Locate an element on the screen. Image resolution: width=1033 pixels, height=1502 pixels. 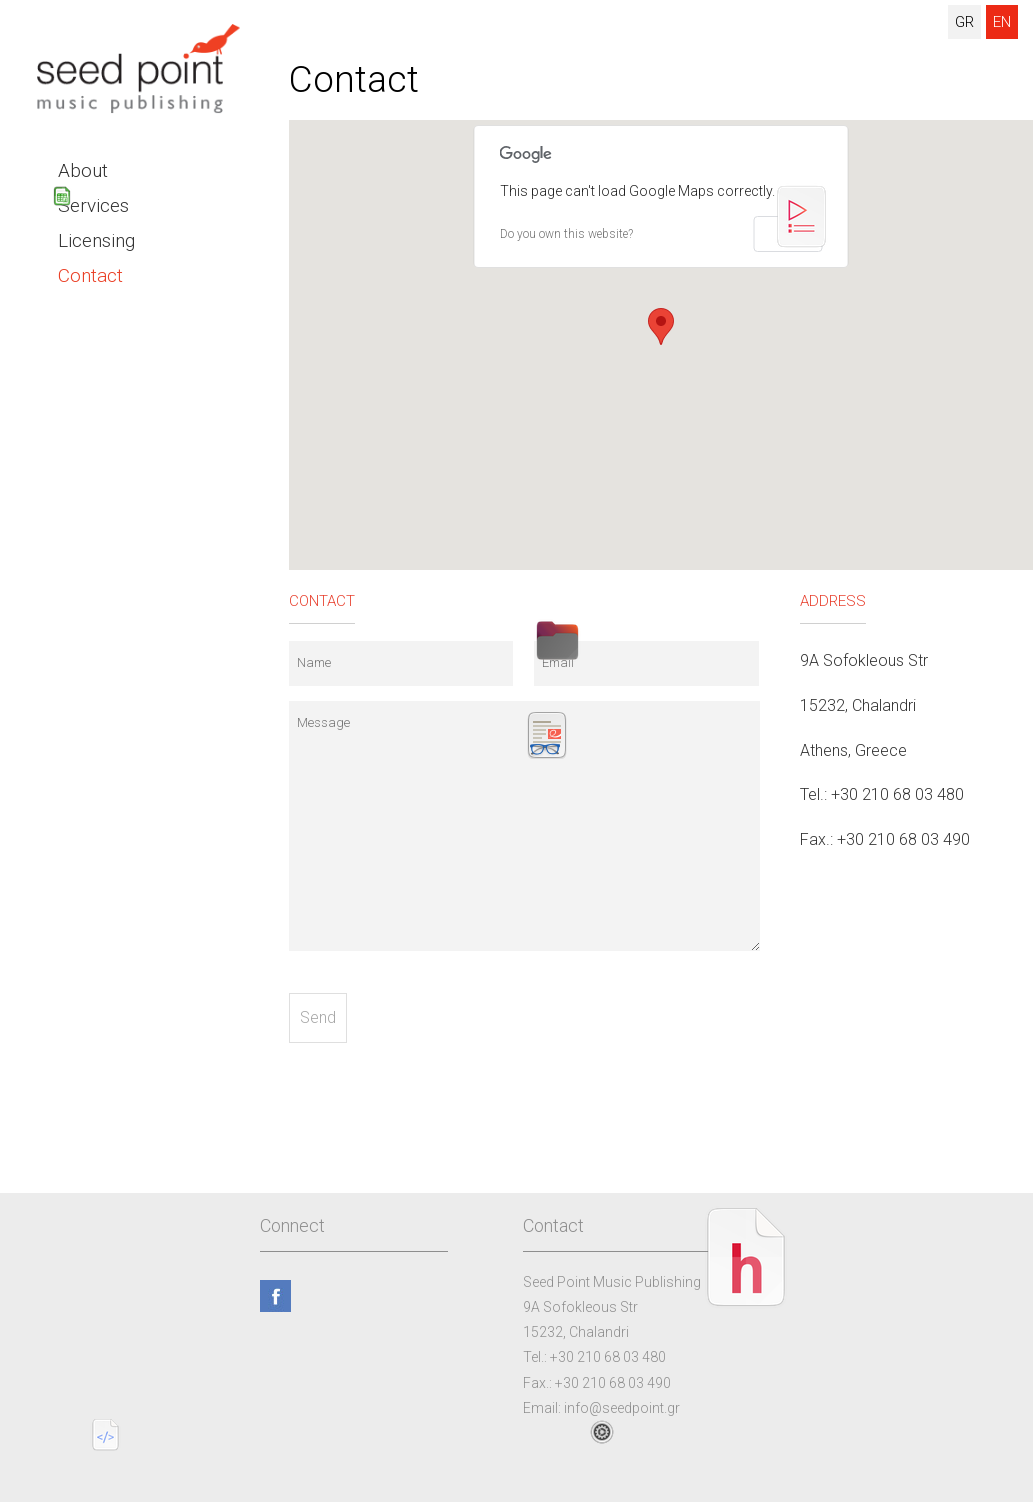
an mp3 playlist file is located at coordinates (801, 216).